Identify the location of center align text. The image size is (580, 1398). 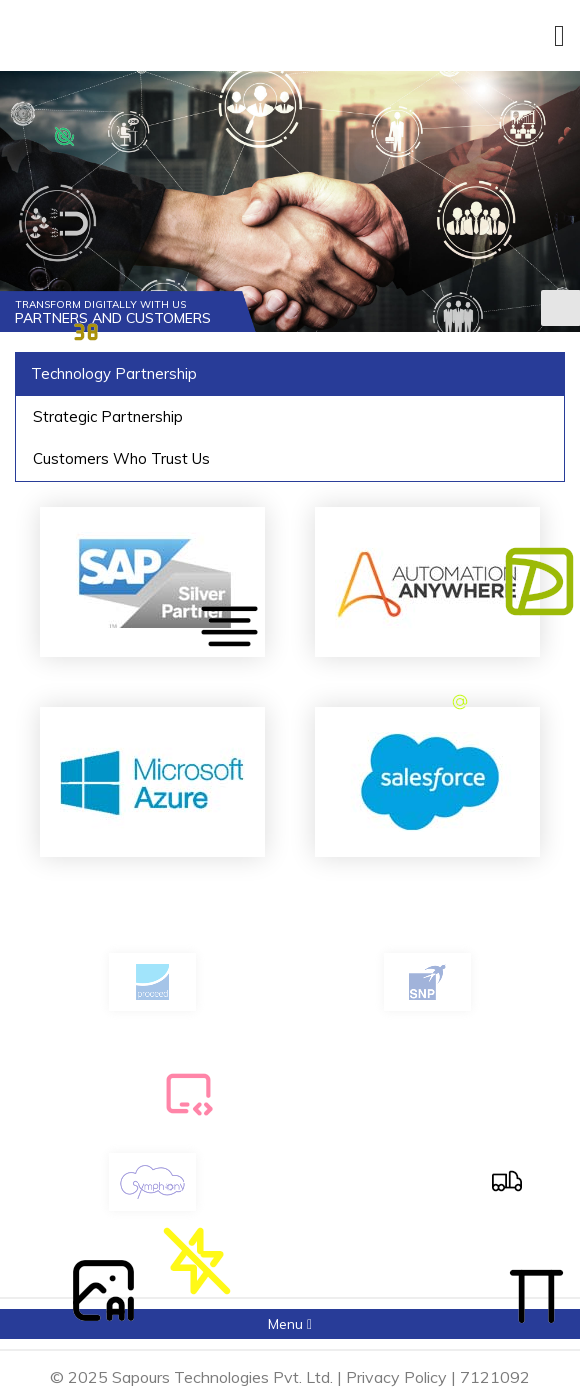
(229, 627).